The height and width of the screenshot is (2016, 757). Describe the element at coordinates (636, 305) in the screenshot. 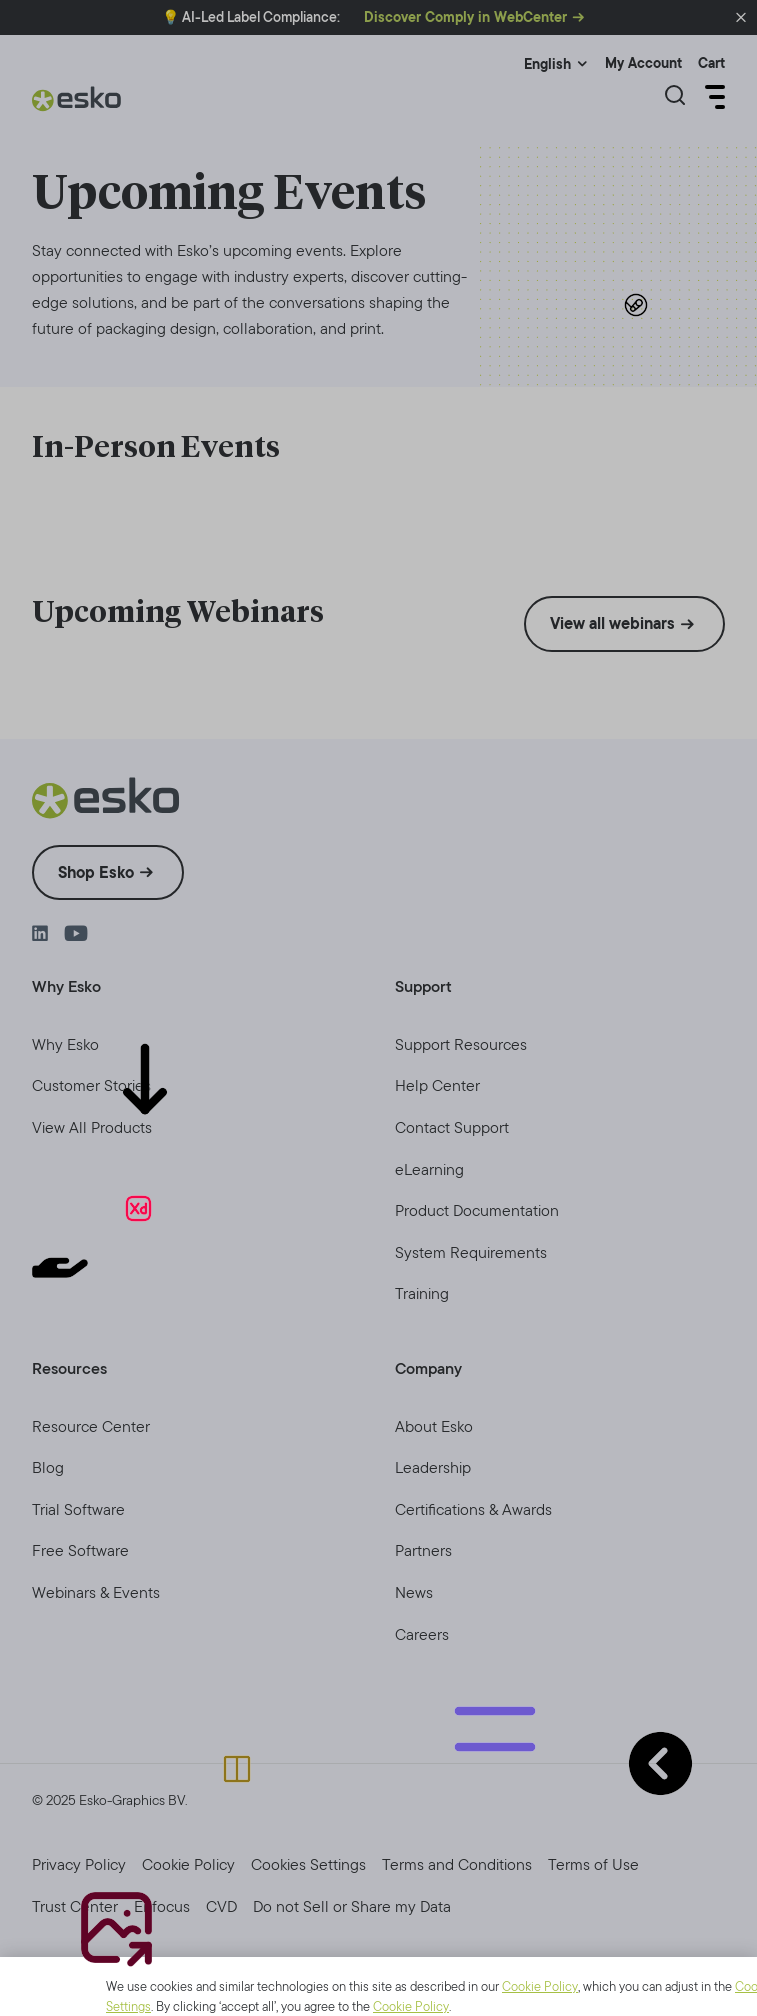

I see `open Steam gaming platform` at that location.